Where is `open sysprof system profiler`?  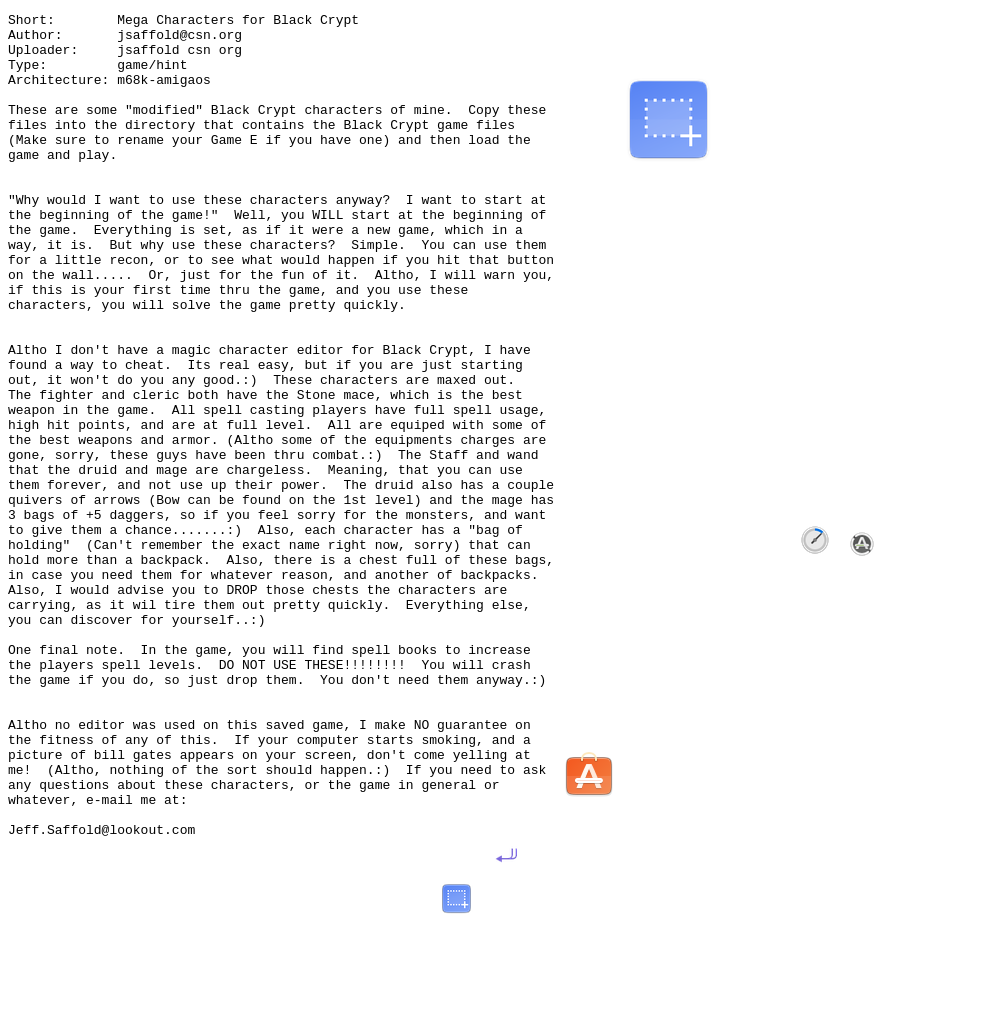
open sysprof system profiler is located at coordinates (815, 540).